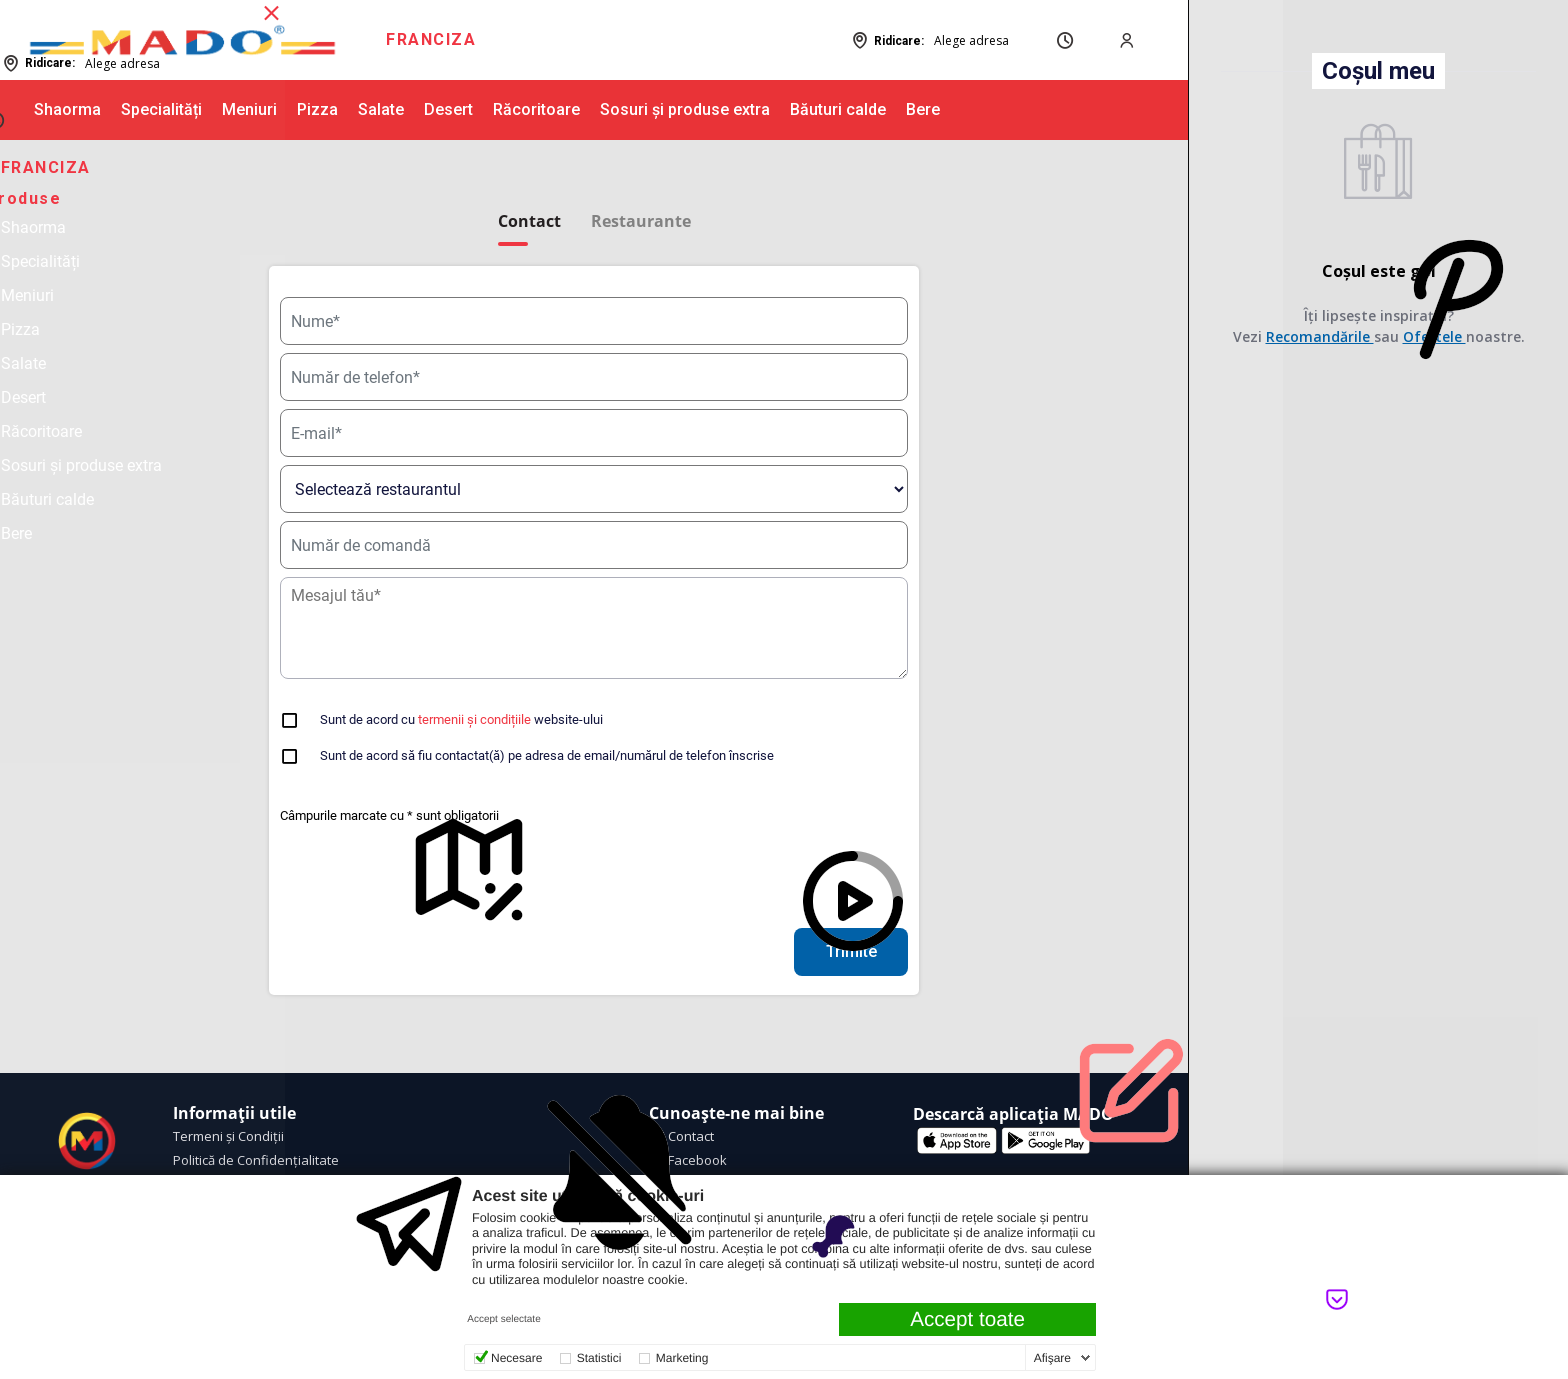  Describe the element at coordinates (853, 901) in the screenshot. I see `open Parsinta video learning platform` at that location.